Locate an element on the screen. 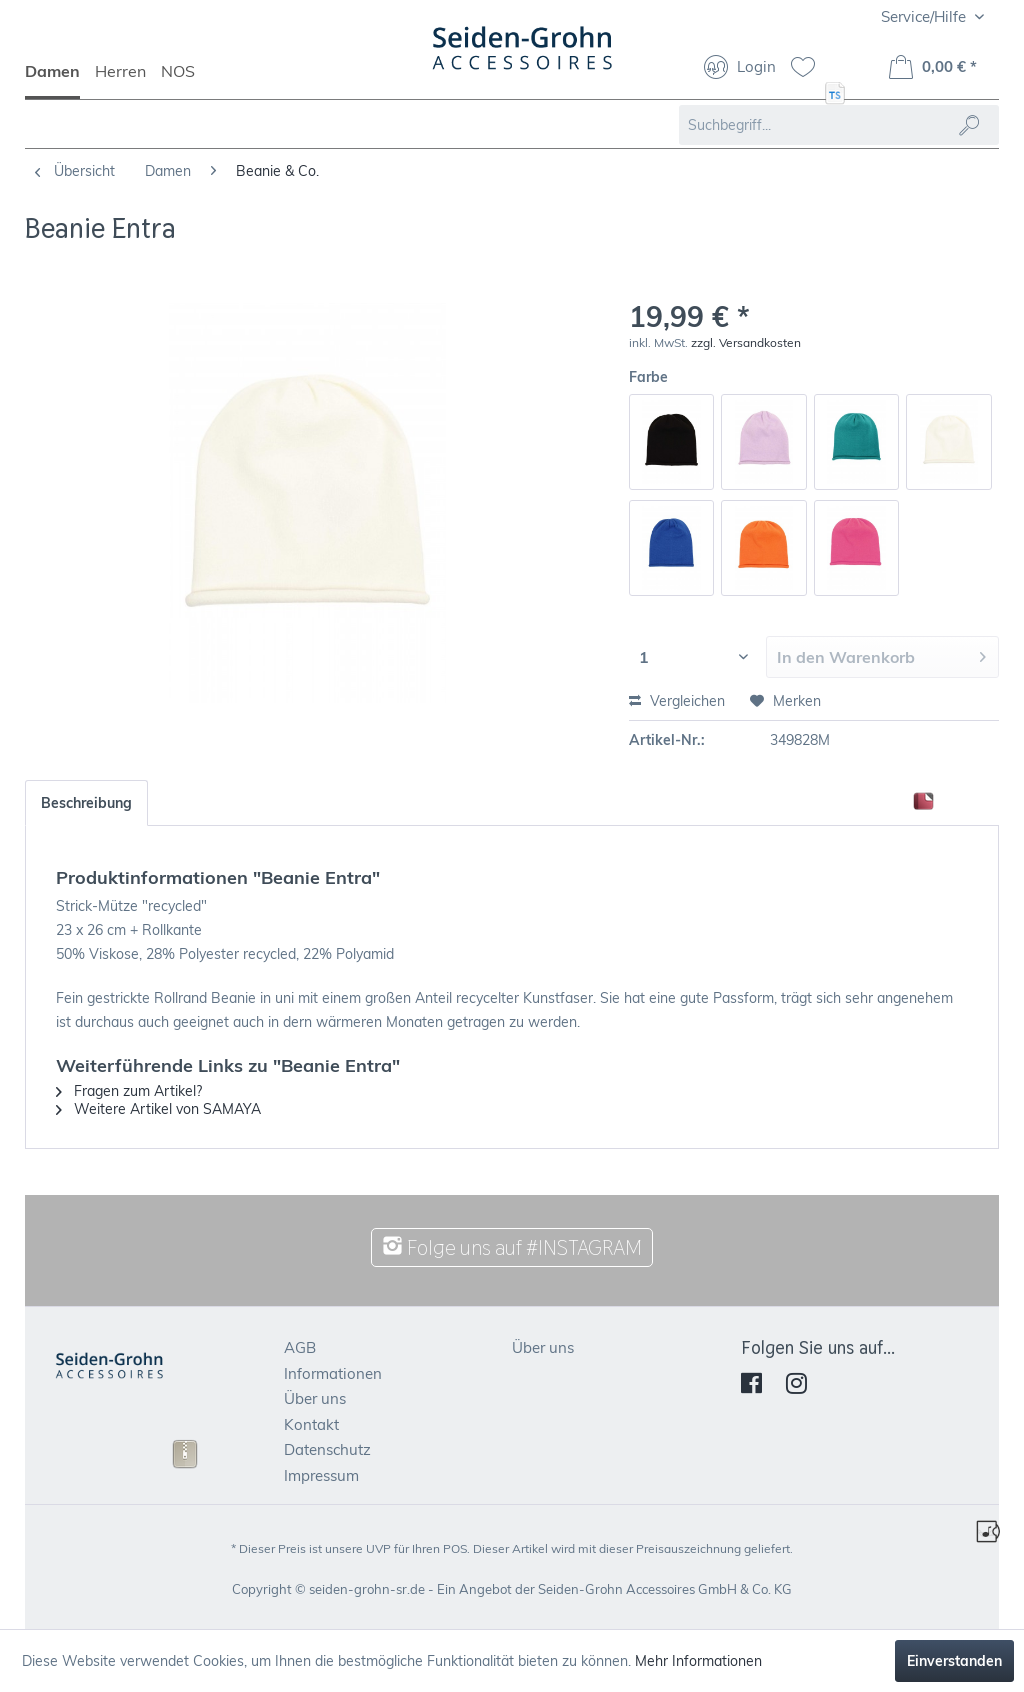 This screenshot has width=1024, height=1692. change desktop wallpaper settings is located at coordinates (923, 800).